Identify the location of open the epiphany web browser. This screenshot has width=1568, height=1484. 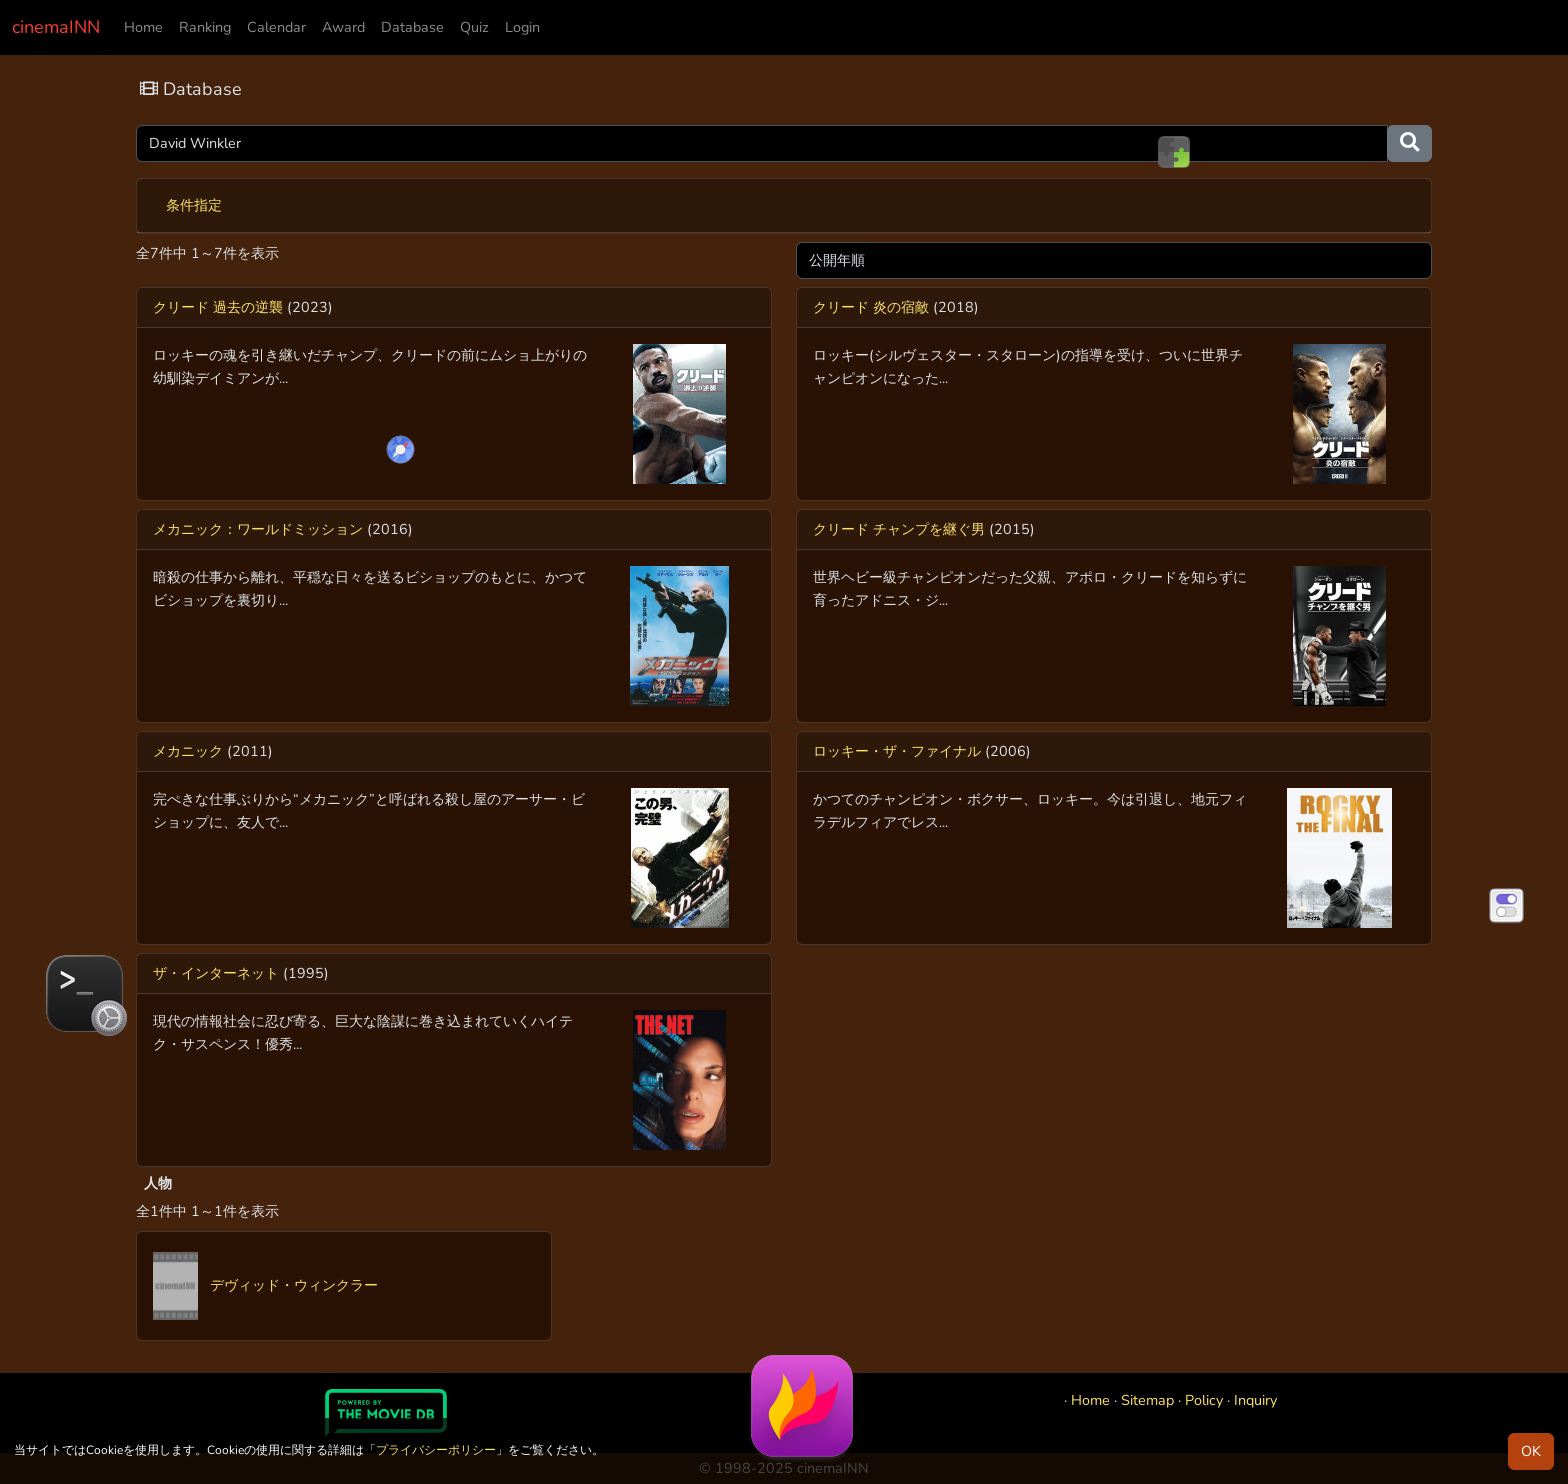
(400, 449).